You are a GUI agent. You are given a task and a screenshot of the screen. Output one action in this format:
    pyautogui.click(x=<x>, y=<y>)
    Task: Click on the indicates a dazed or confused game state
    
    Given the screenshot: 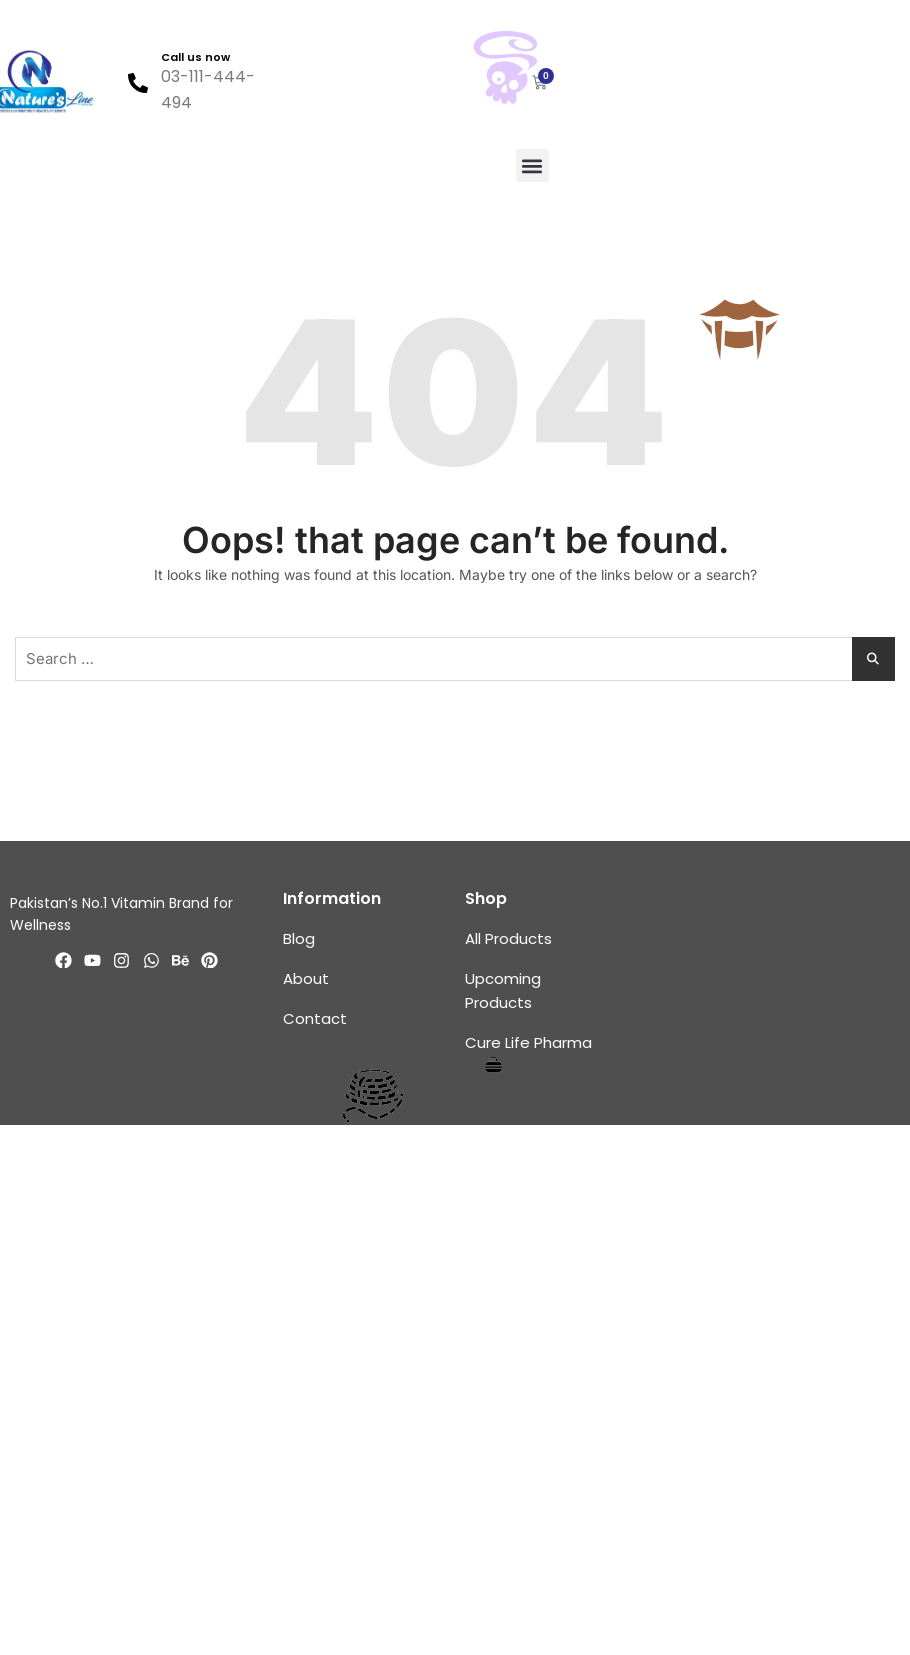 What is the action you would take?
    pyautogui.click(x=507, y=67)
    